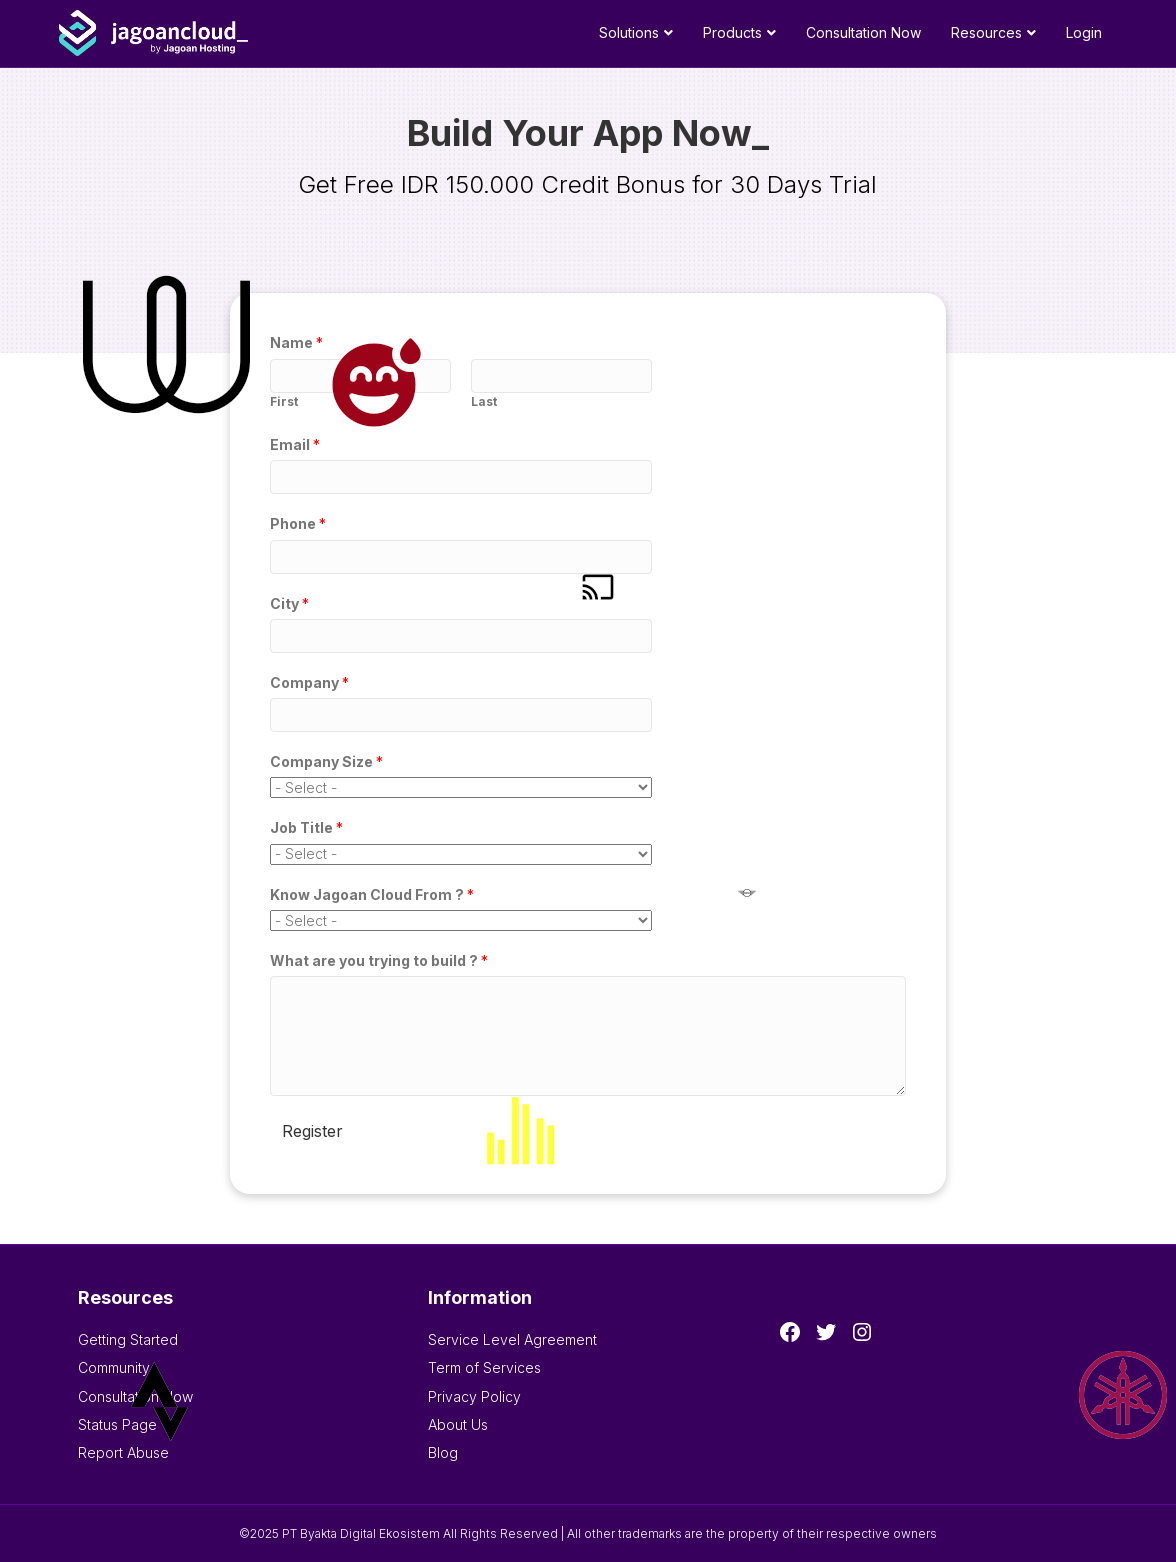  I want to click on mini cooper brand logo, so click(747, 893).